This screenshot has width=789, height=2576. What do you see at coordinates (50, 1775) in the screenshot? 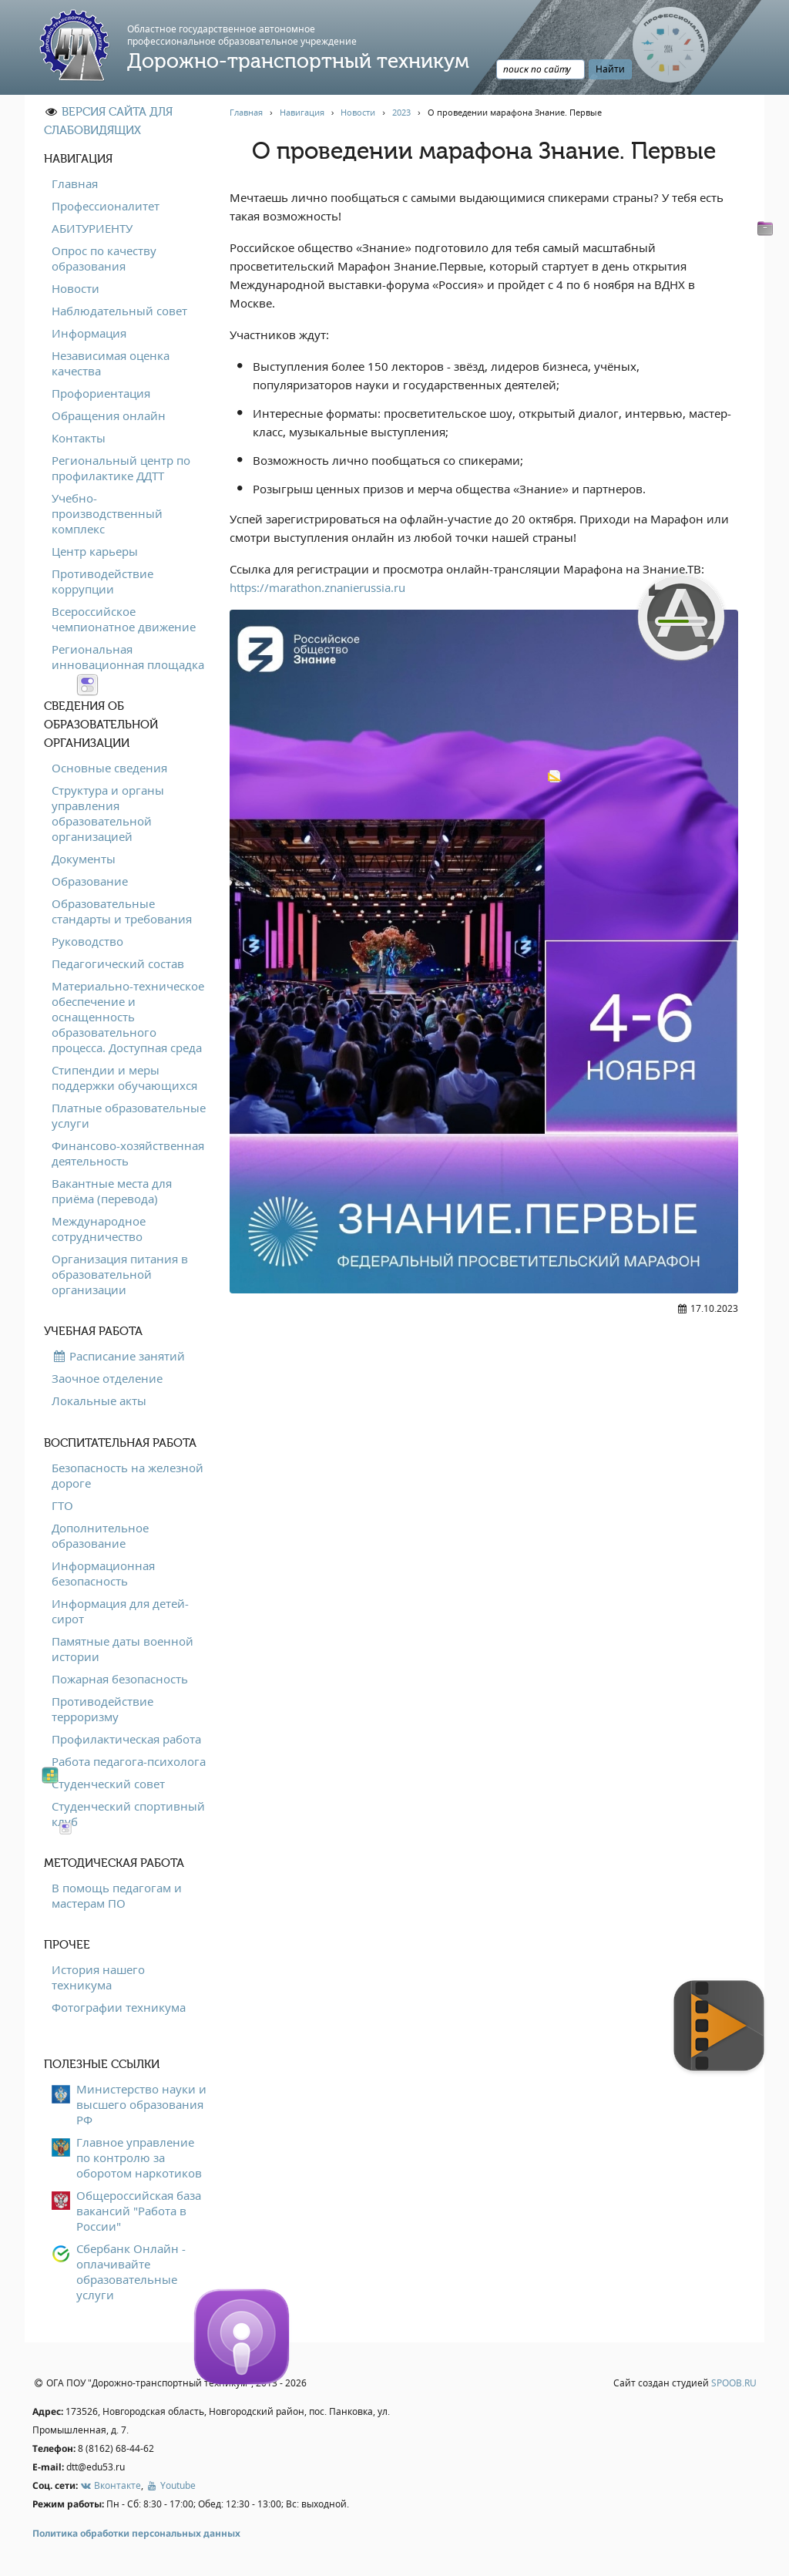
I see `launch quadrapassel tetris-style puzzle game` at bounding box center [50, 1775].